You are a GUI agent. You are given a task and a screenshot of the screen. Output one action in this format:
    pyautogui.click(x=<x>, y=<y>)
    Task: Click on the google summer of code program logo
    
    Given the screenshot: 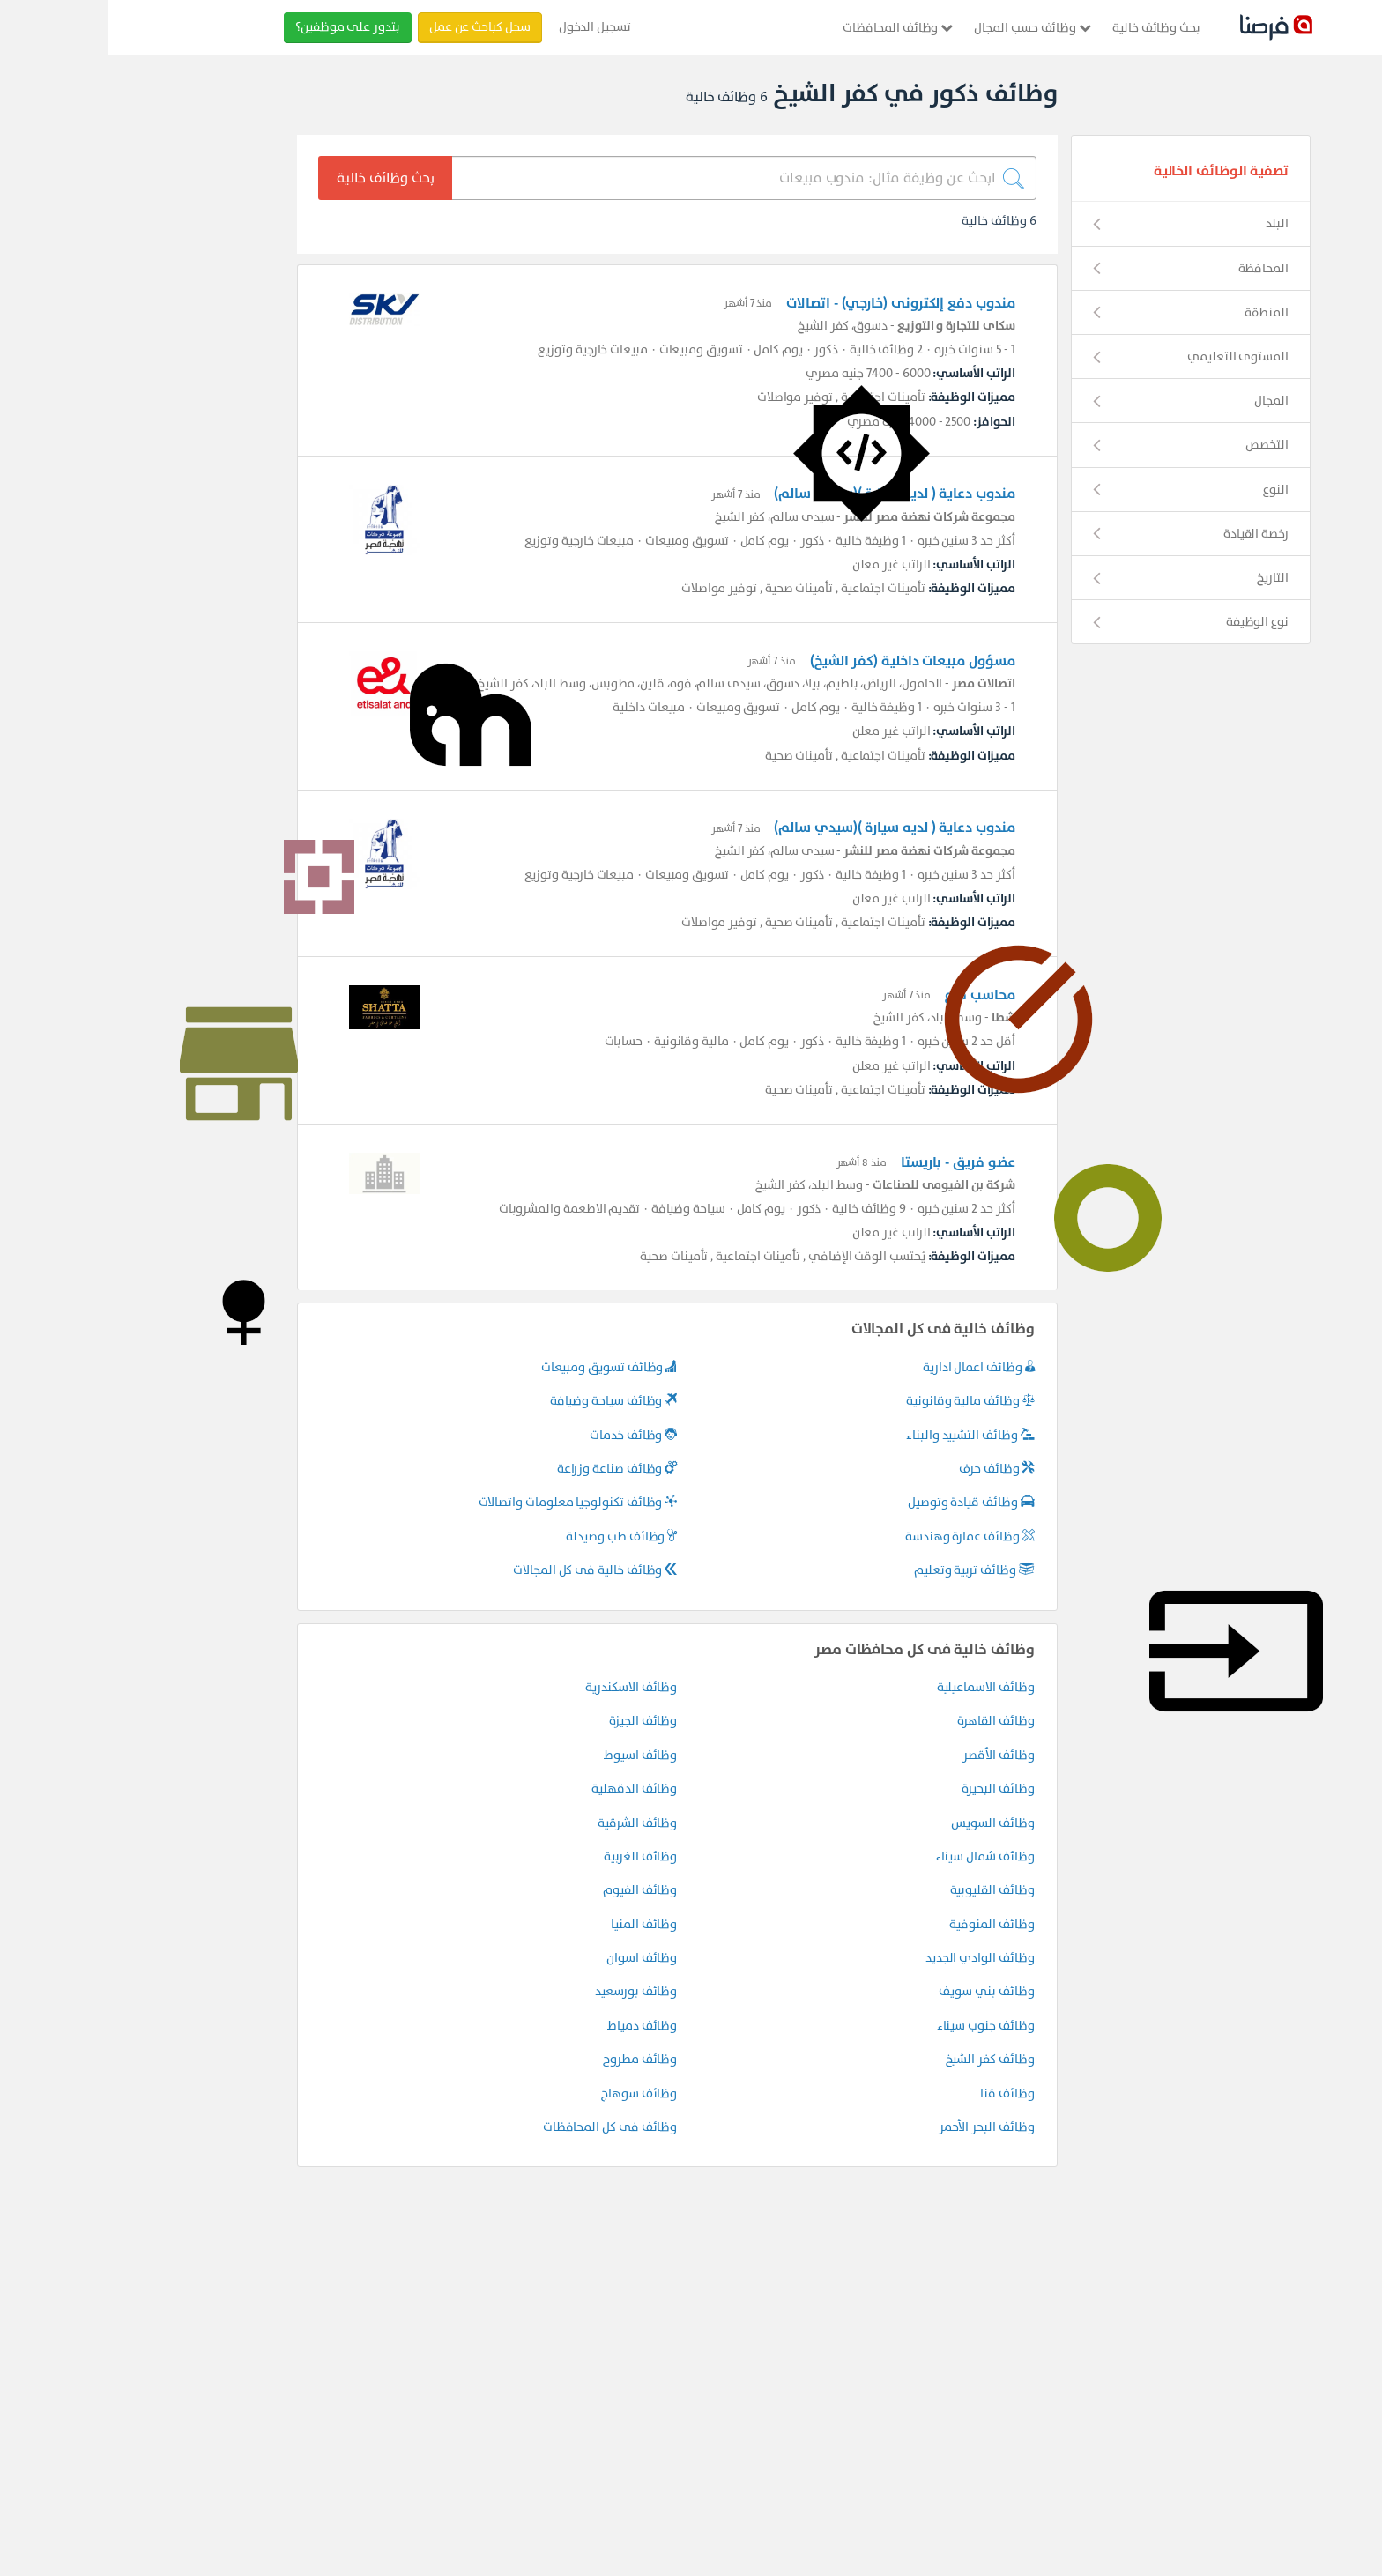 What is the action you would take?
    pyautogui.click(x=861, y=453)
    